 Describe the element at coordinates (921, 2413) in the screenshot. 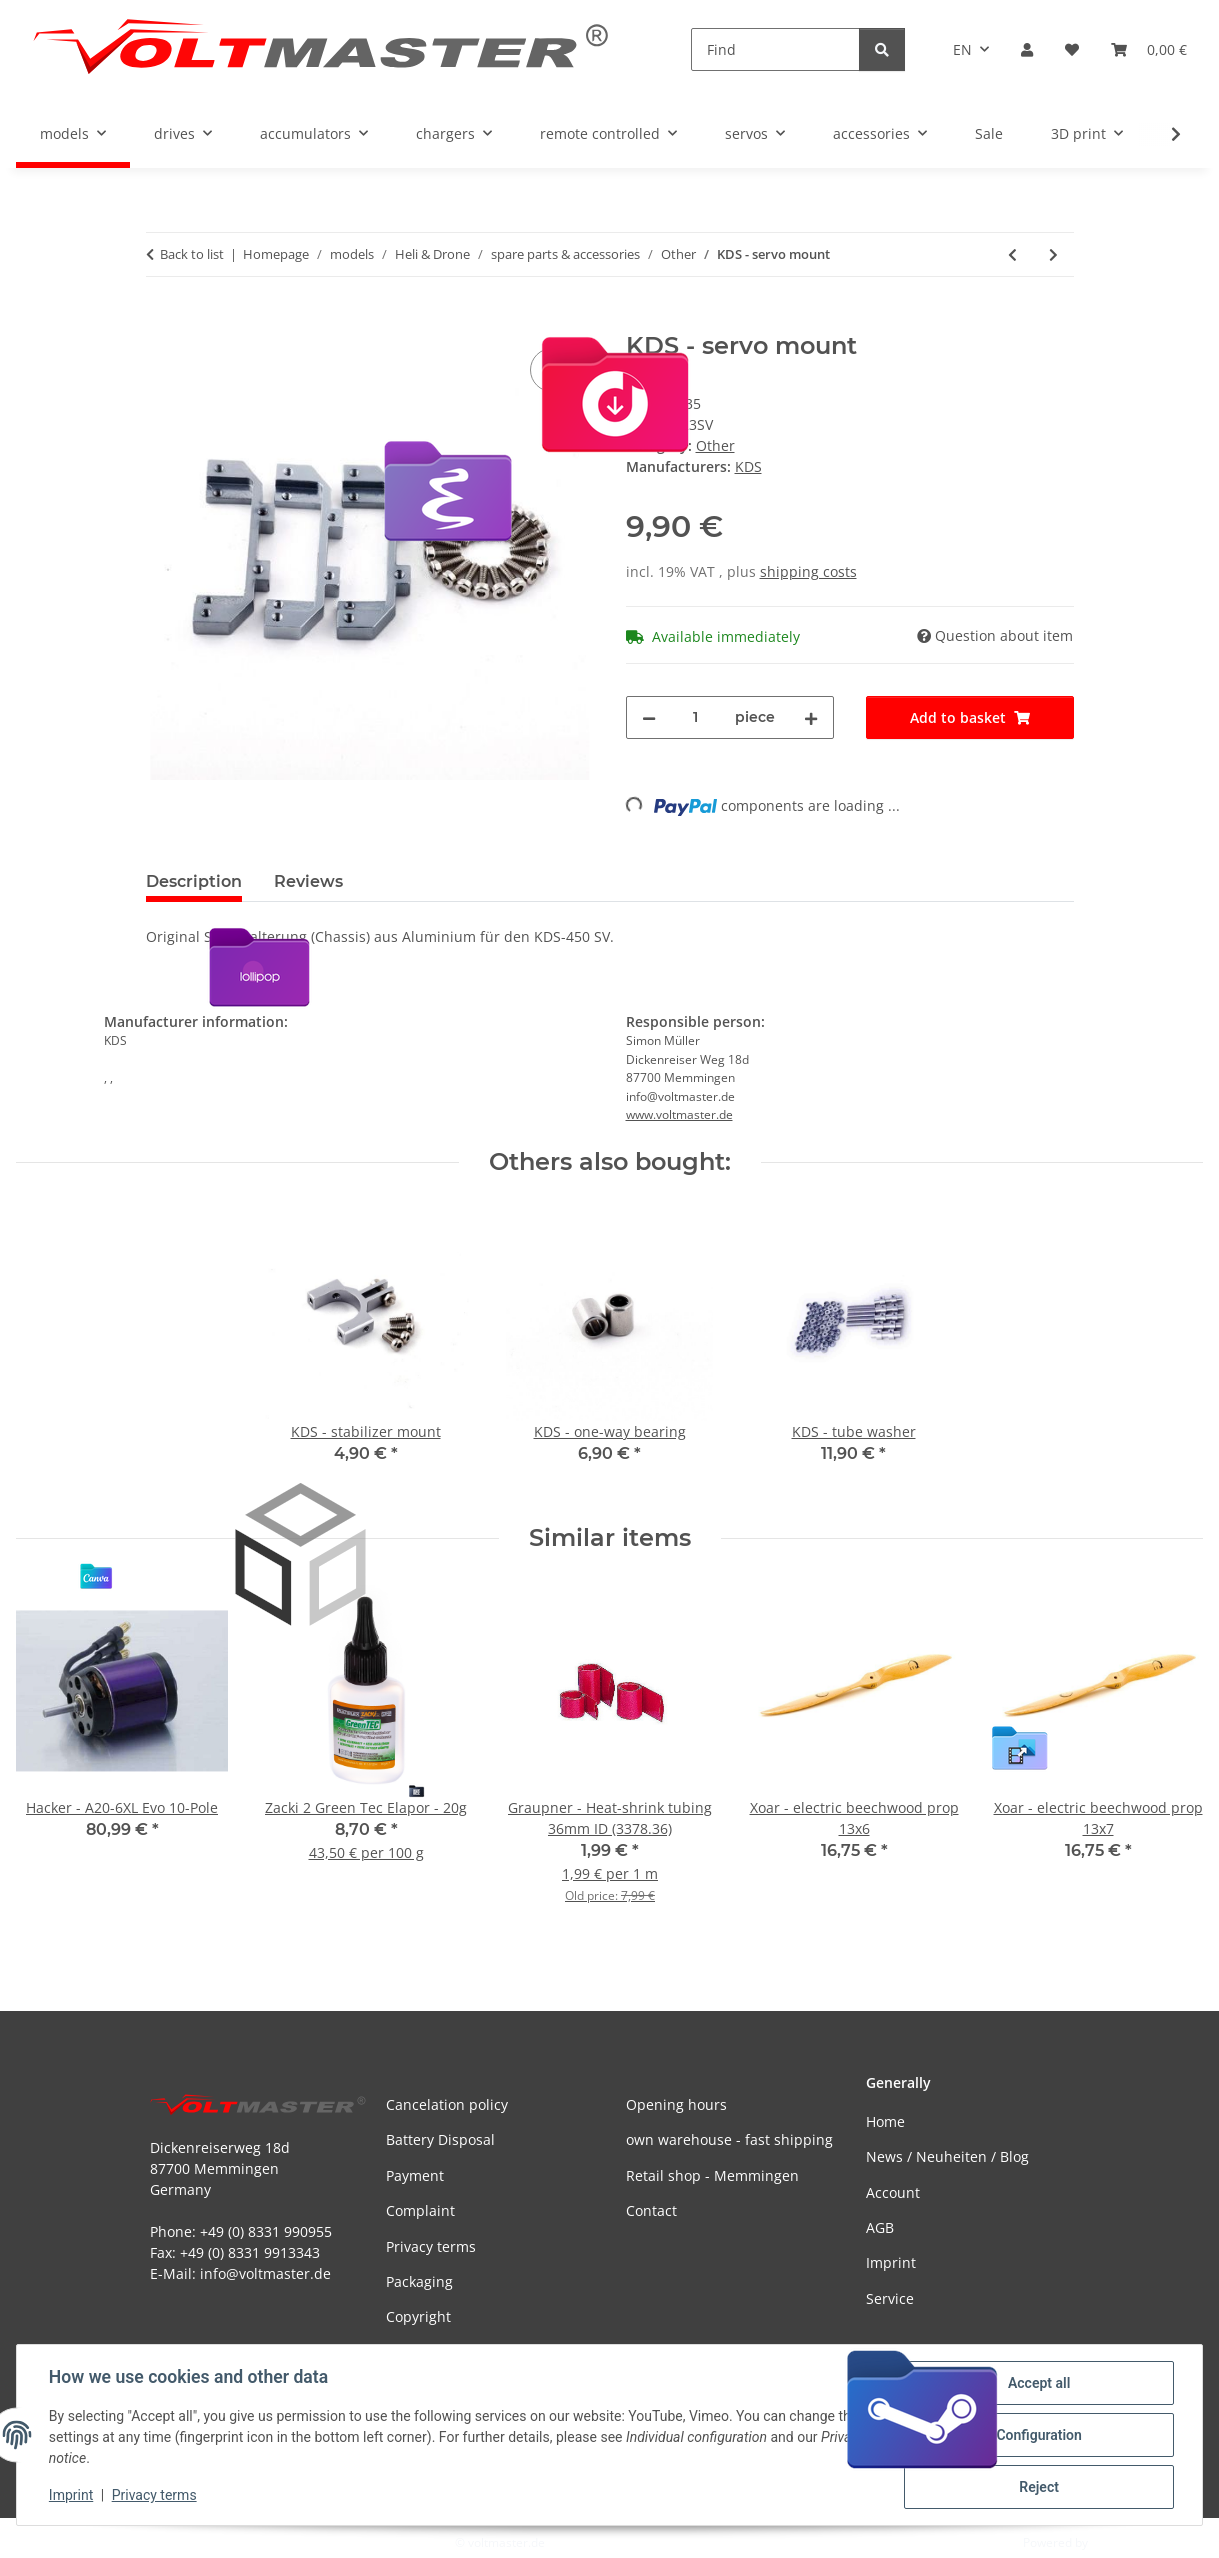

I see `open your steam games folder` at that location.